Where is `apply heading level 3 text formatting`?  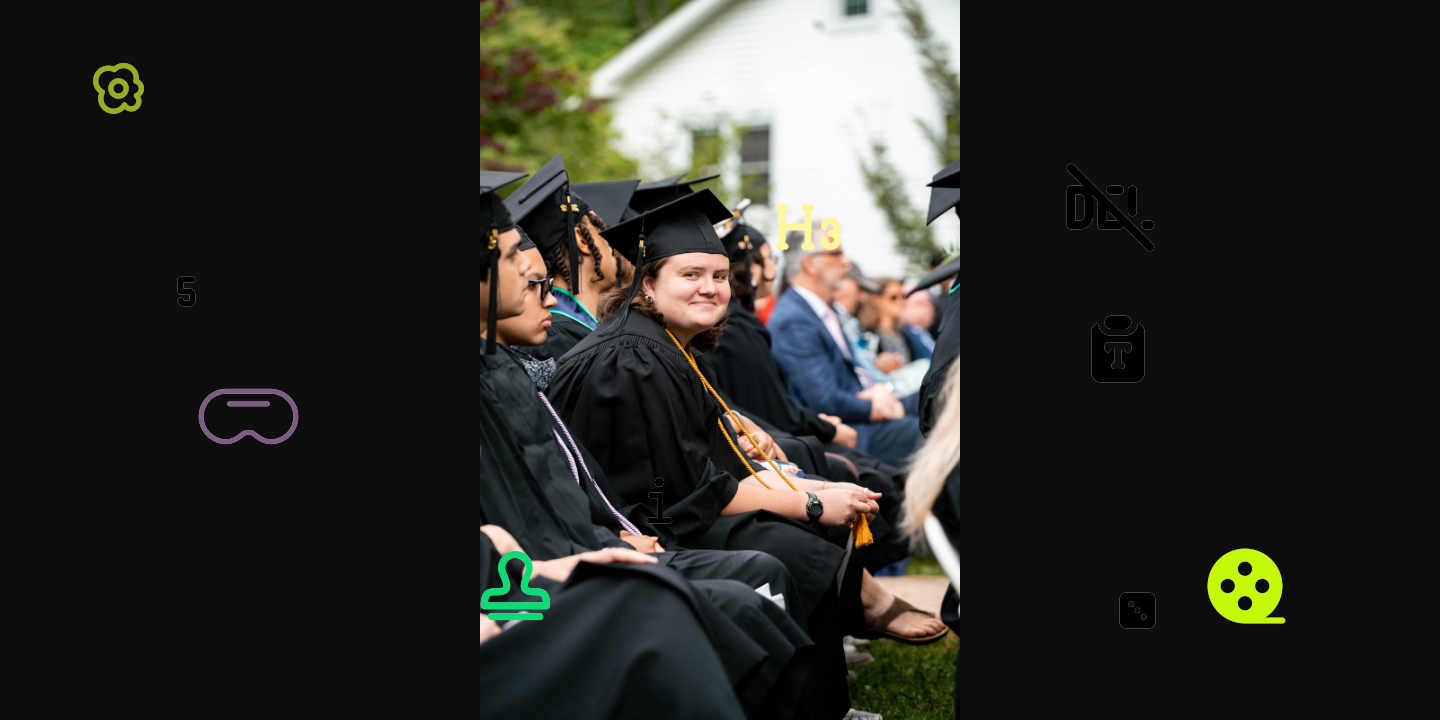 apply heading level 3 text formatting is located at coordinates (808, 227).